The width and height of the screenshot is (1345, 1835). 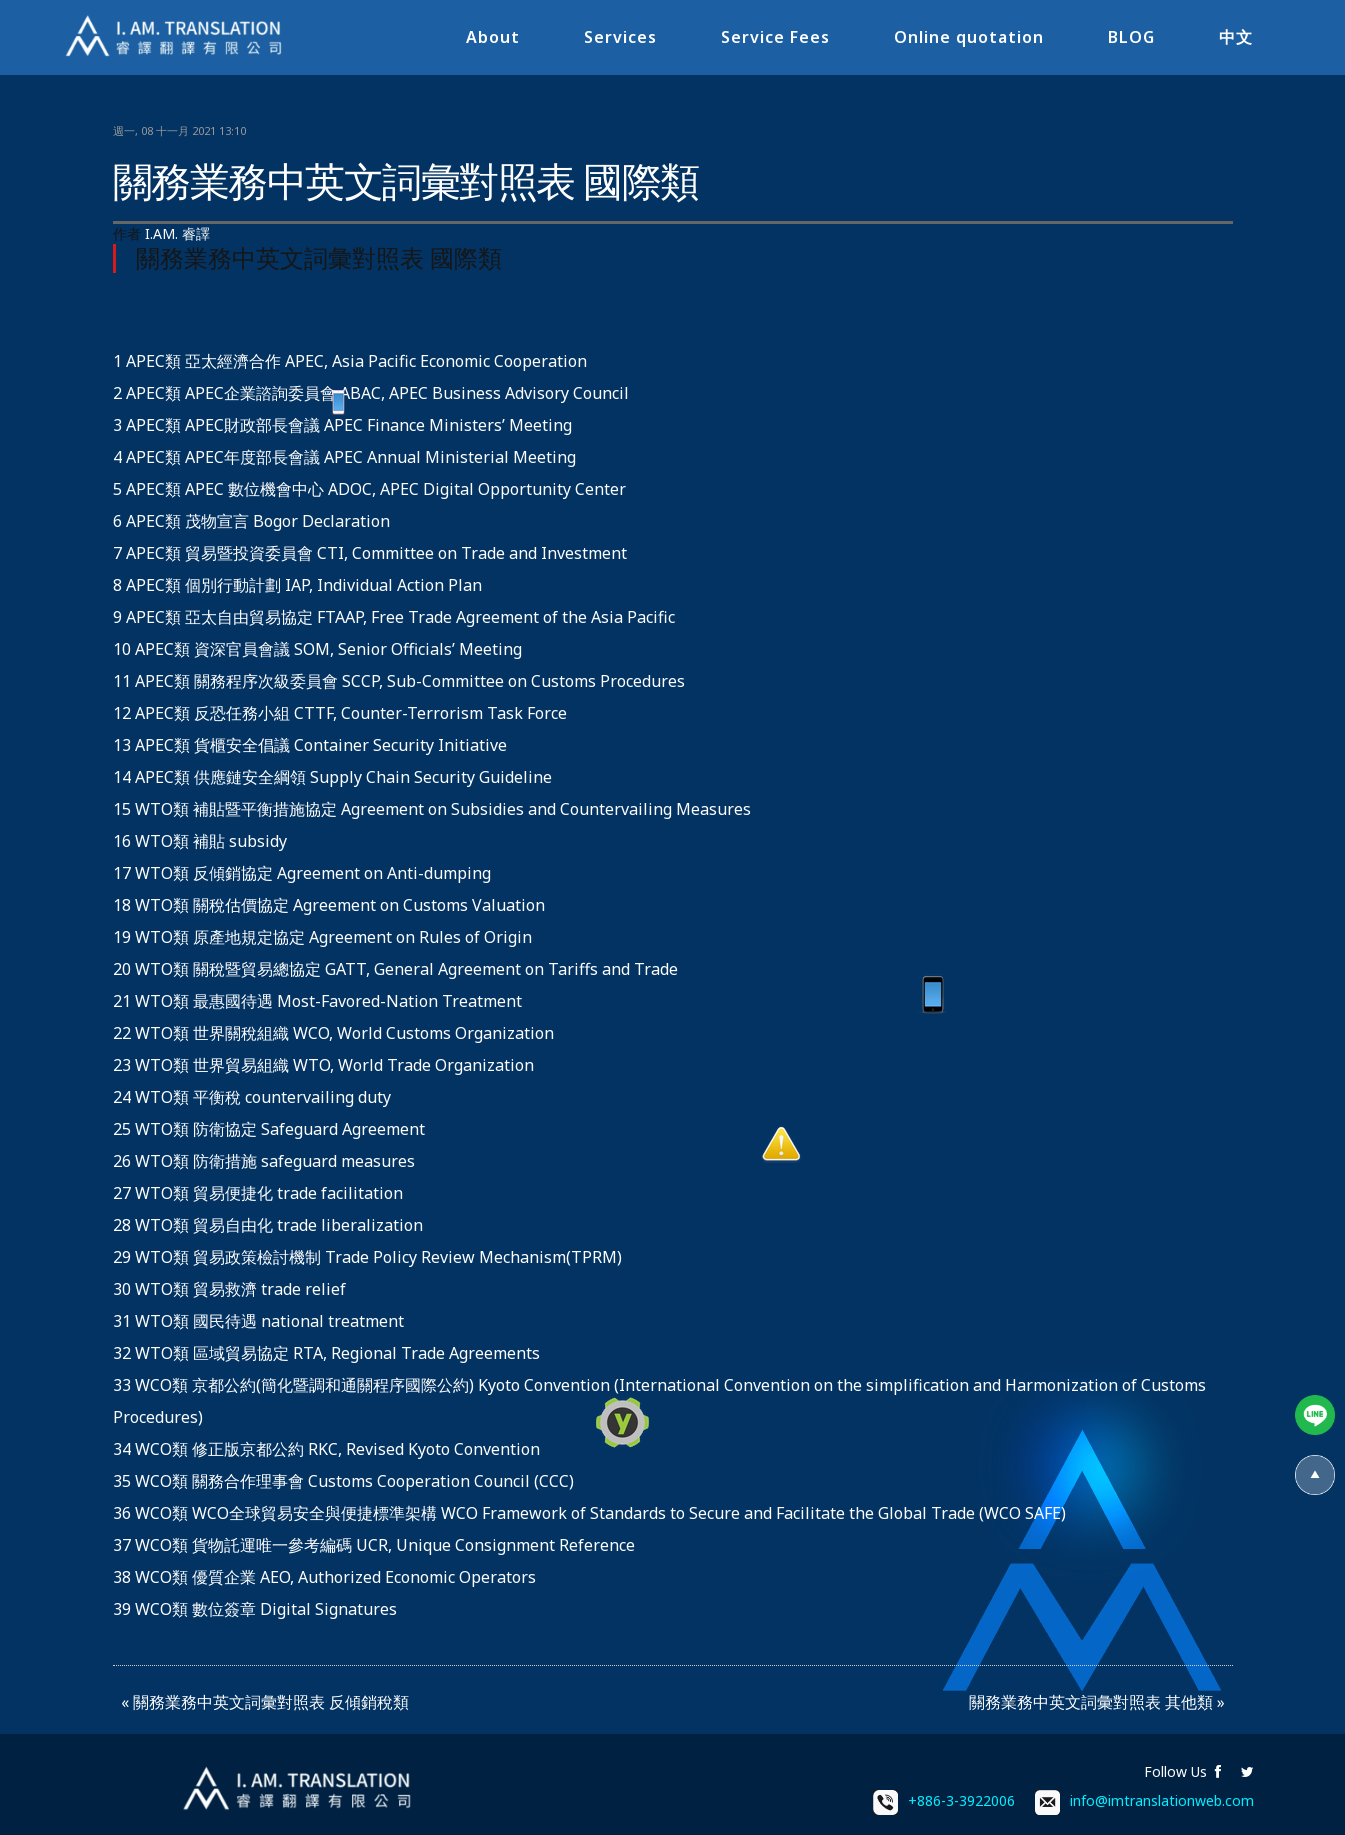 I want to click on iPod Touch device connected, so click(x=338, y=402).